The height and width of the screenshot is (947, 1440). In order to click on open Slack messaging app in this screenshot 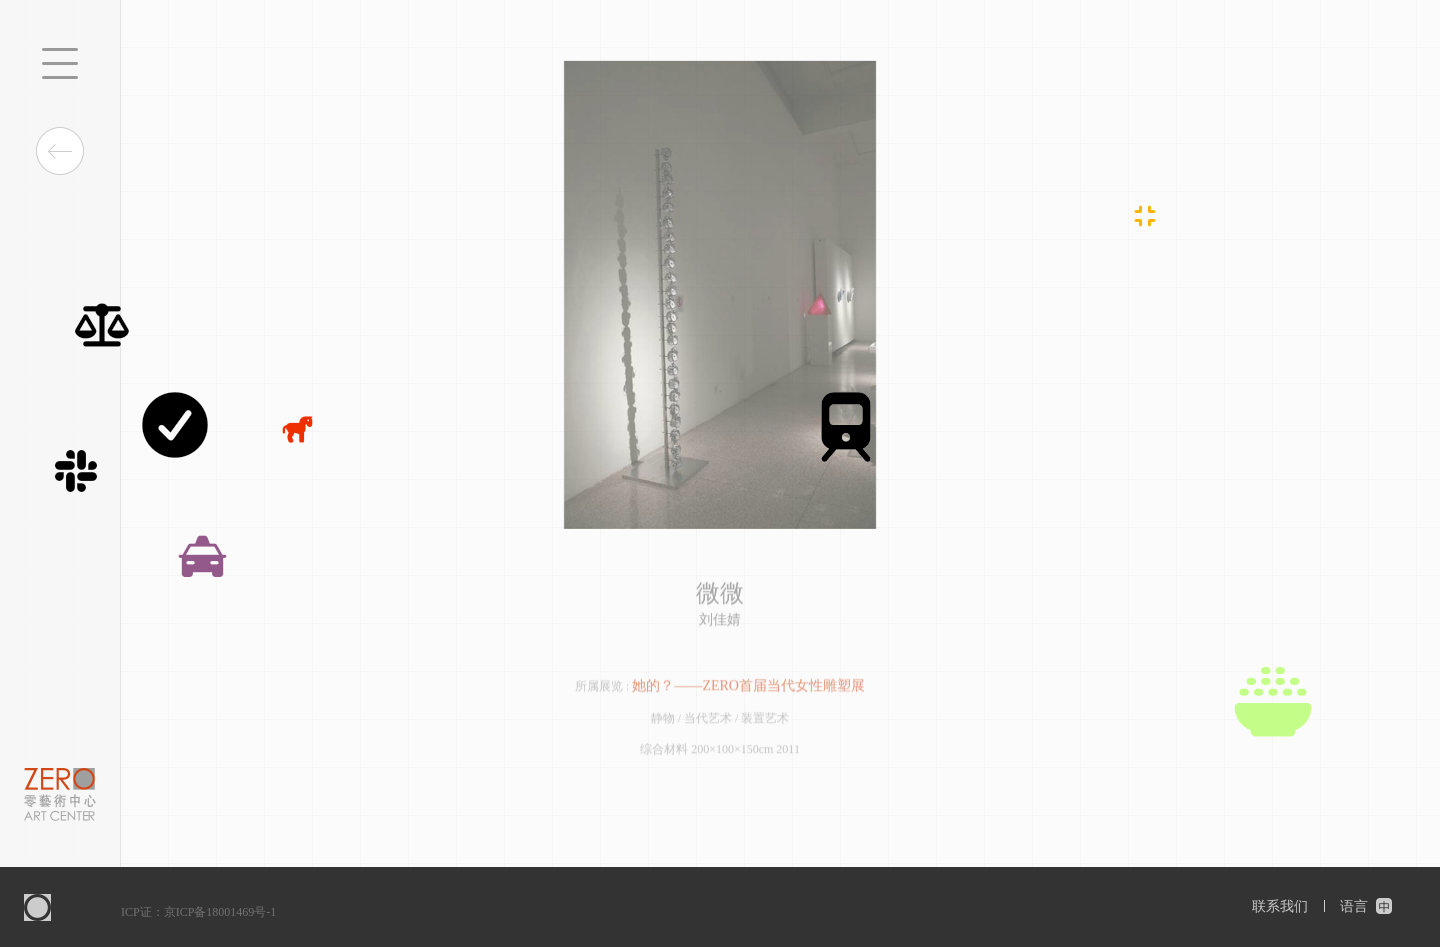, I will do `click(76, 471)`.